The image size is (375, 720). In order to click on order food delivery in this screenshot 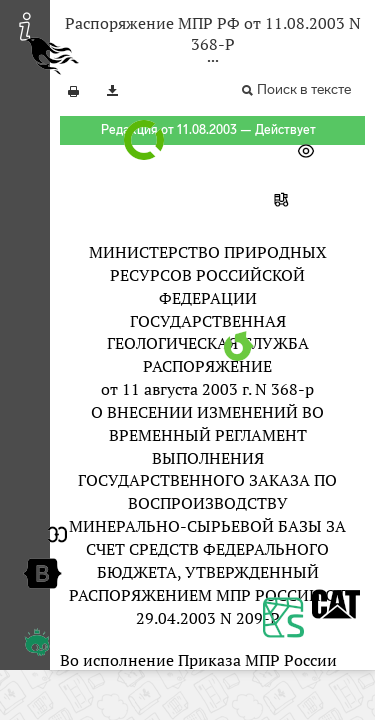, I will do `click(281, 200)`.